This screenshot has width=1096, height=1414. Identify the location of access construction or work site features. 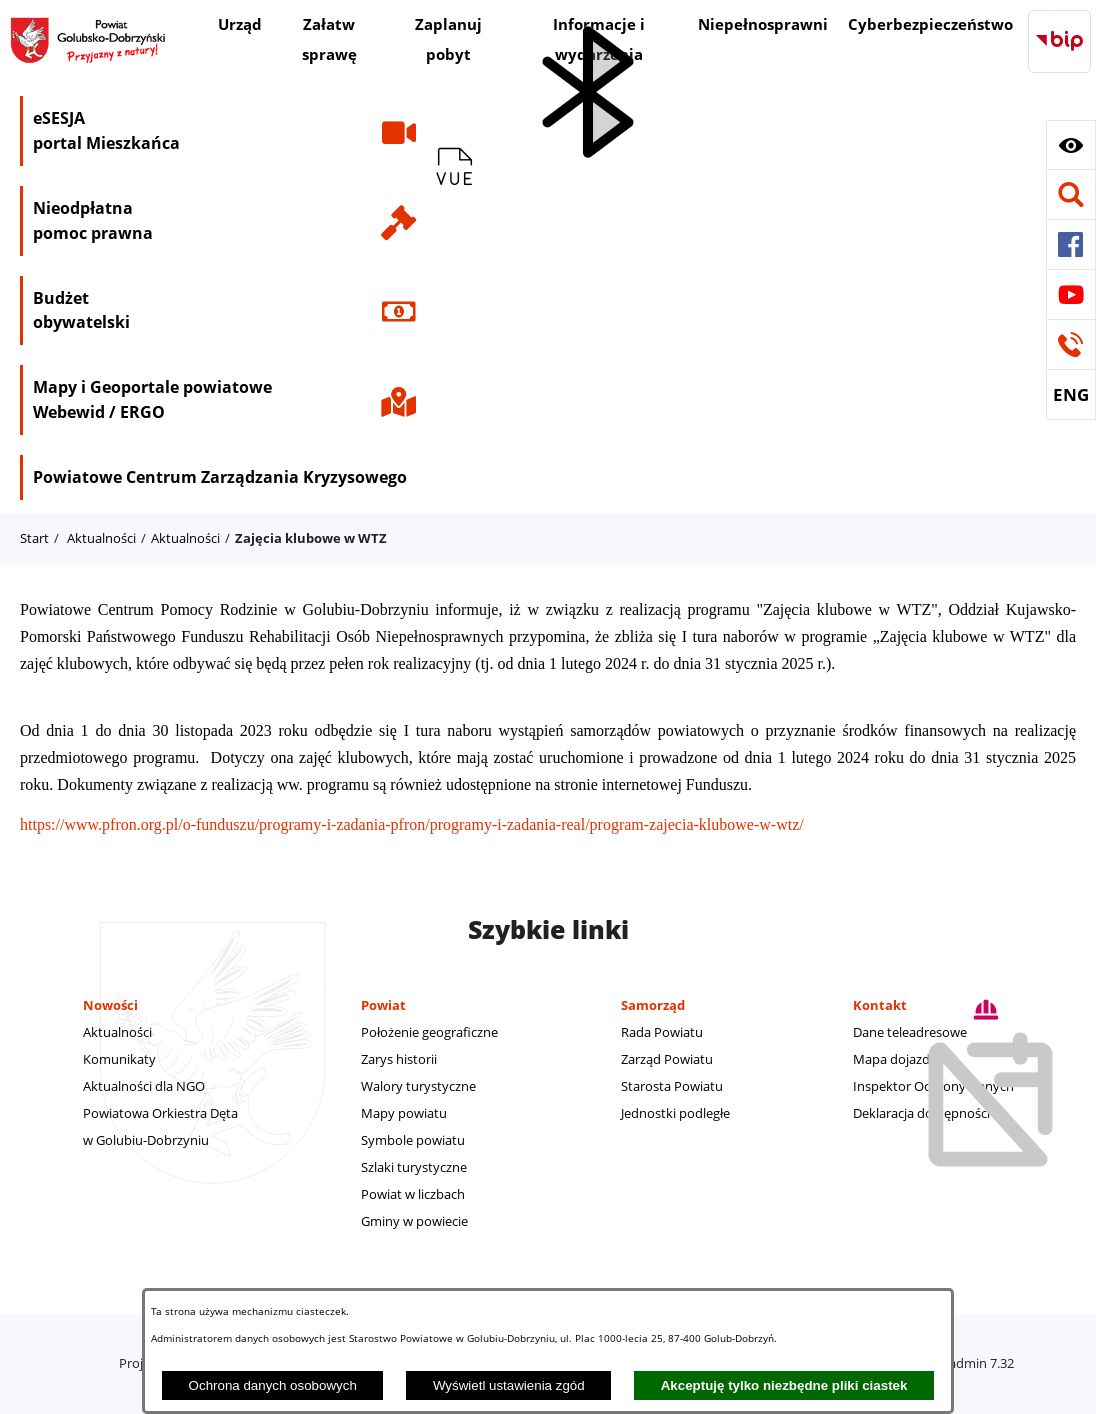
(986, 1011).